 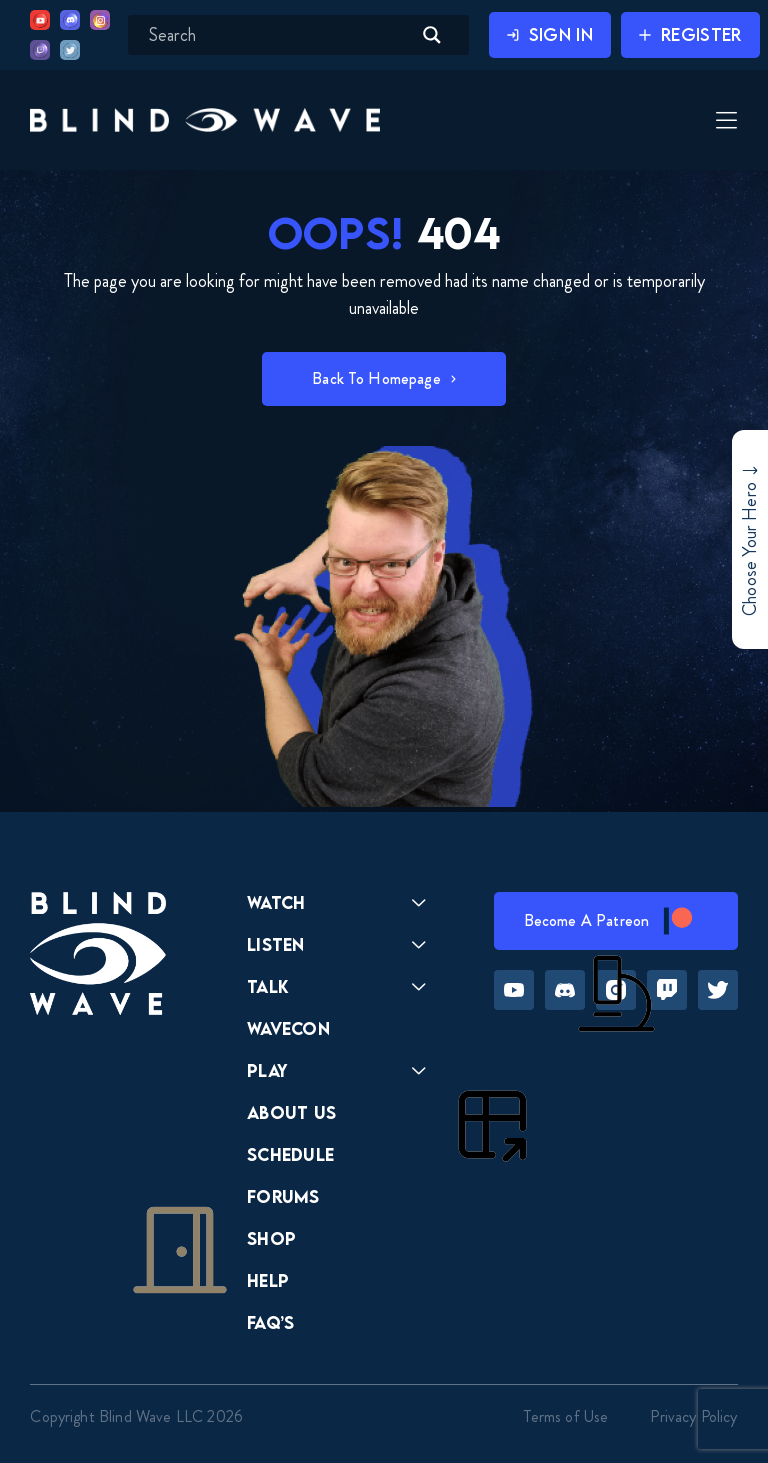 I want to click on access scientific or research tools, so click(x=616, y=996).